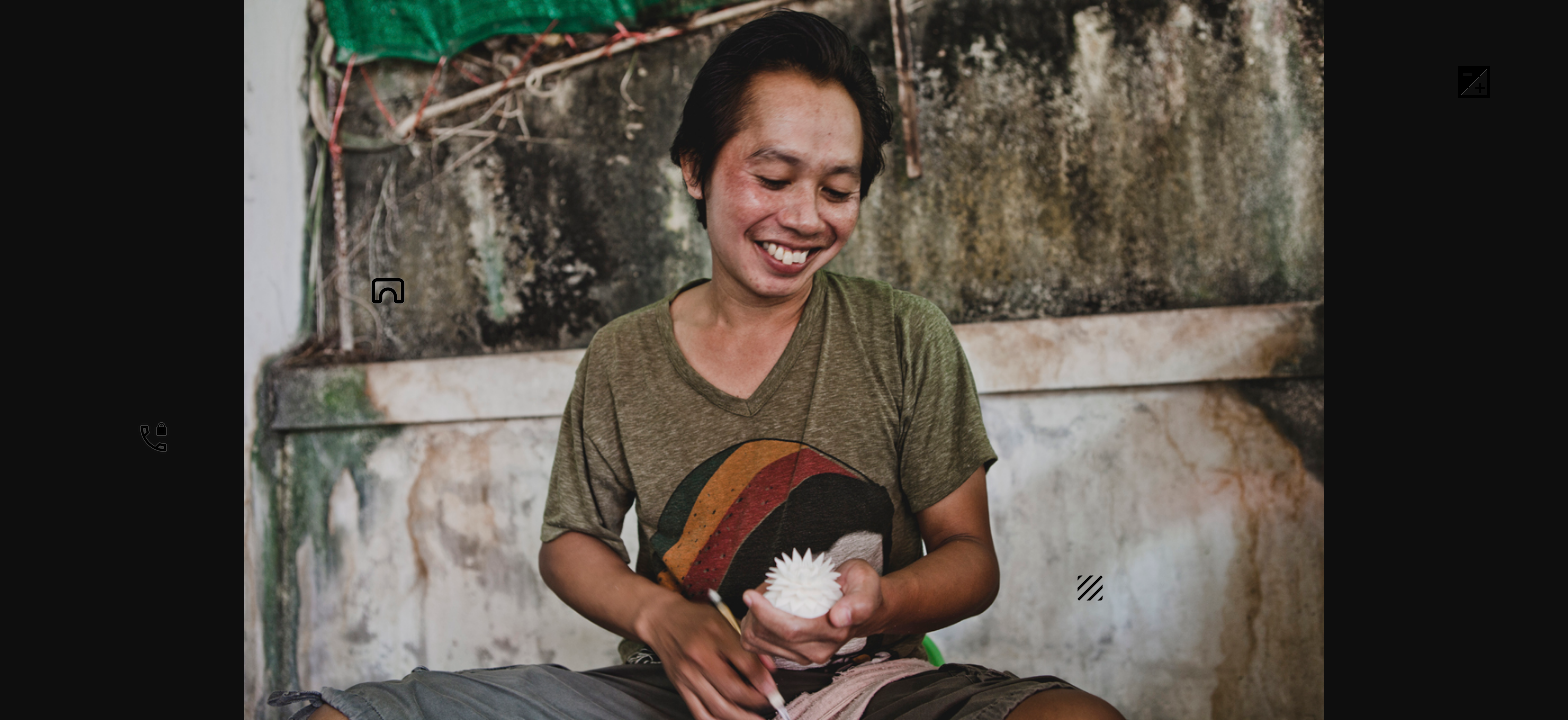  I want to click on apply a texture or pattern overlay, so click(1090, 588).